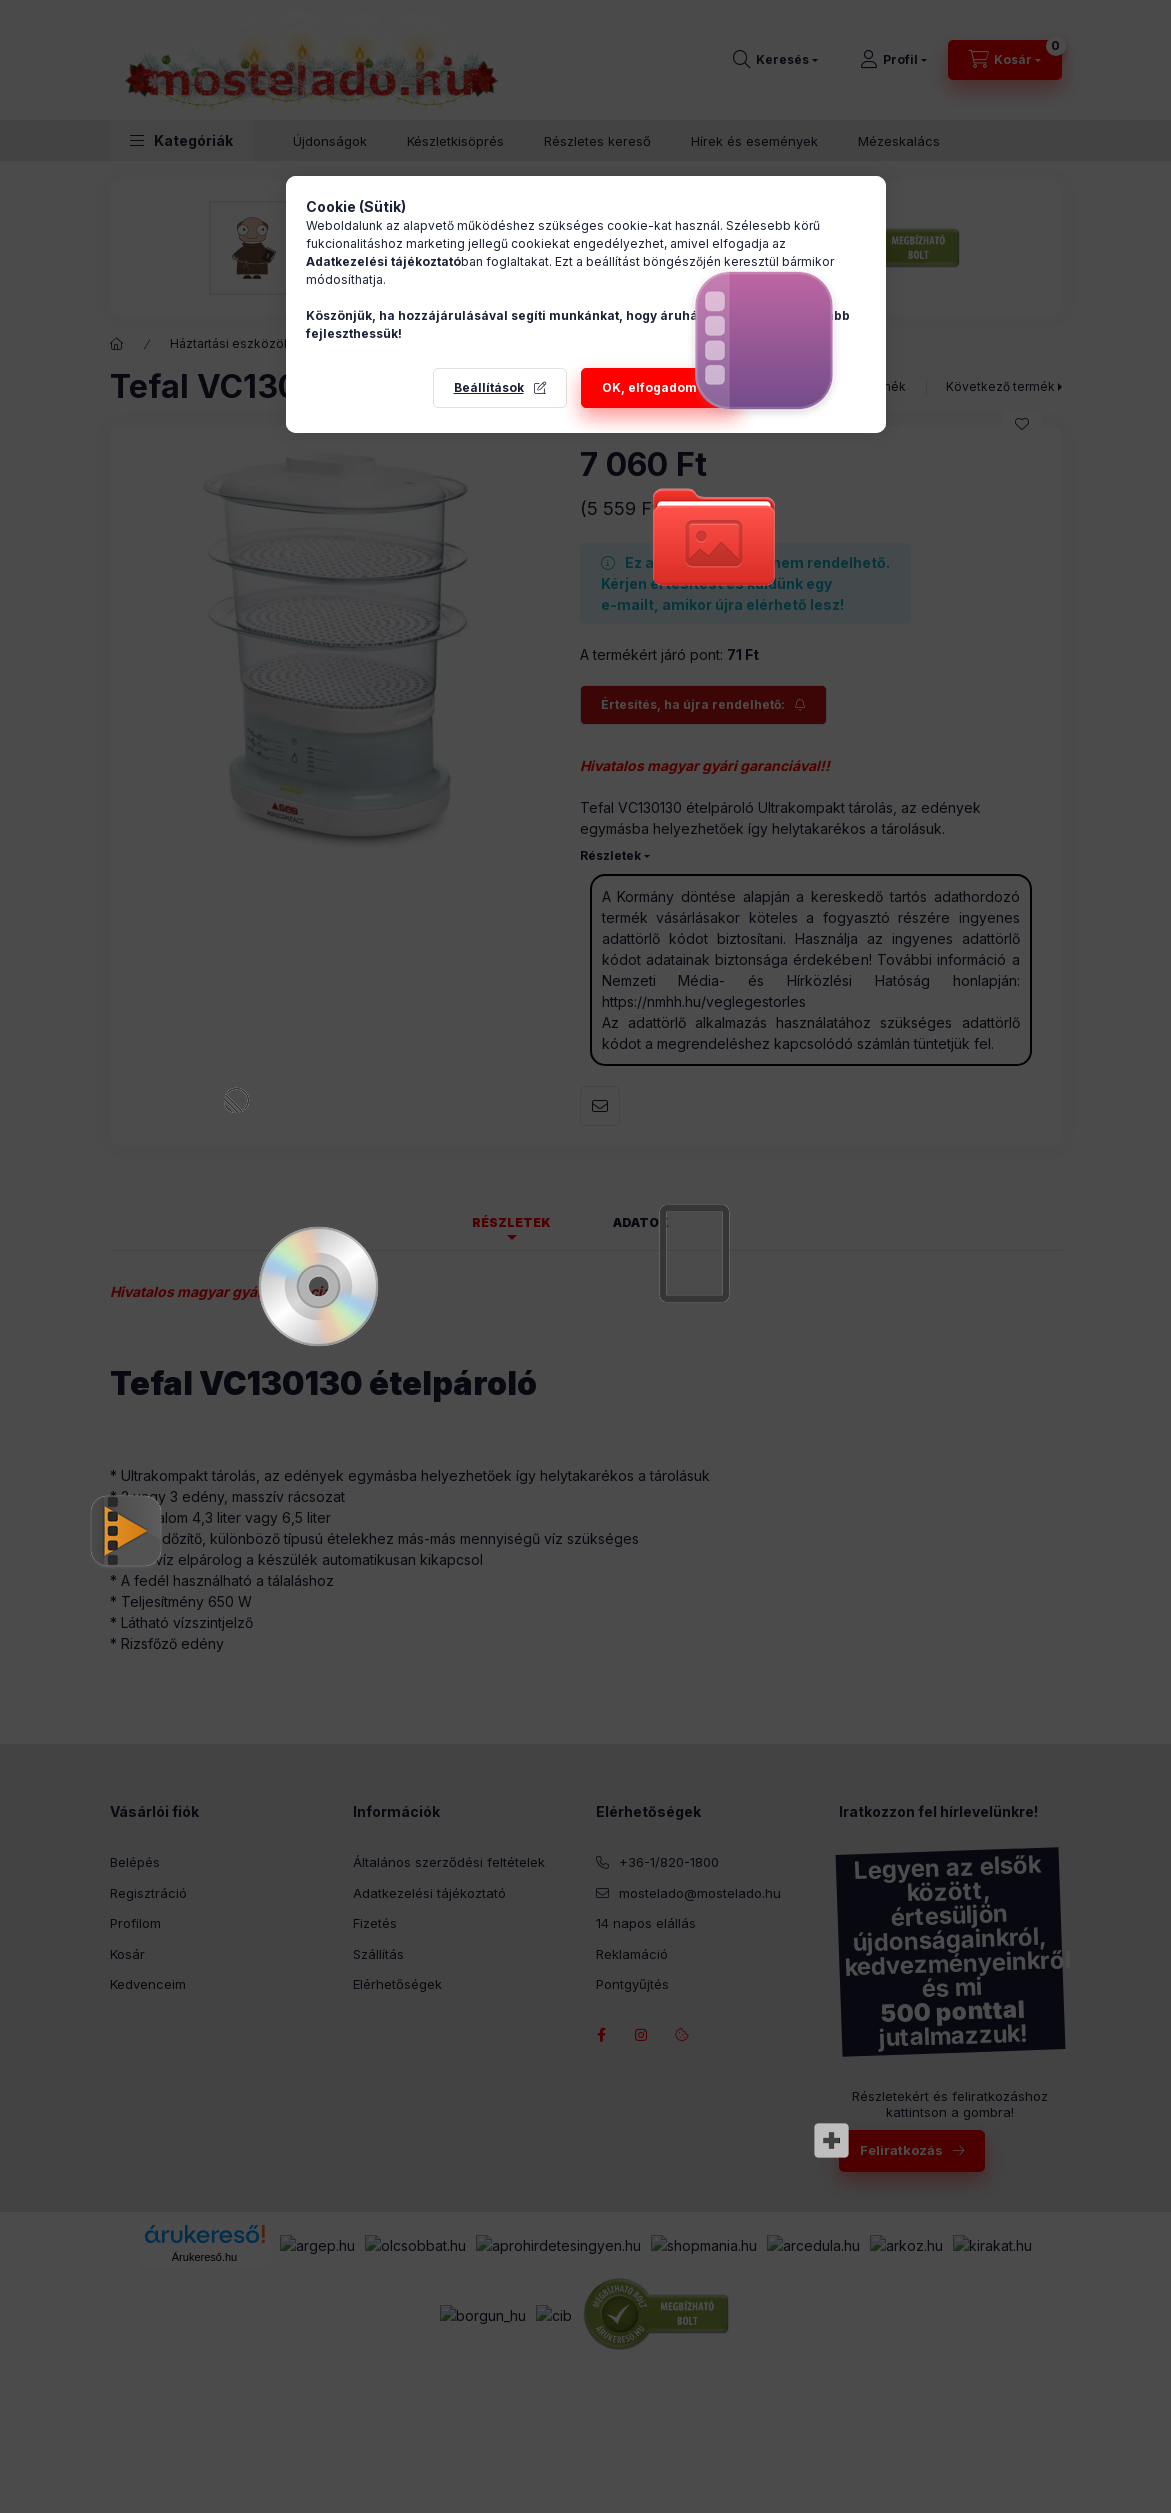 The width and height of the screenshot is (1171, 2513). What do you see at coordinates (694, 1253) in the screenshot?
I see `indicates a tablet or touch-screen device` at bounding box center [694, 1253].